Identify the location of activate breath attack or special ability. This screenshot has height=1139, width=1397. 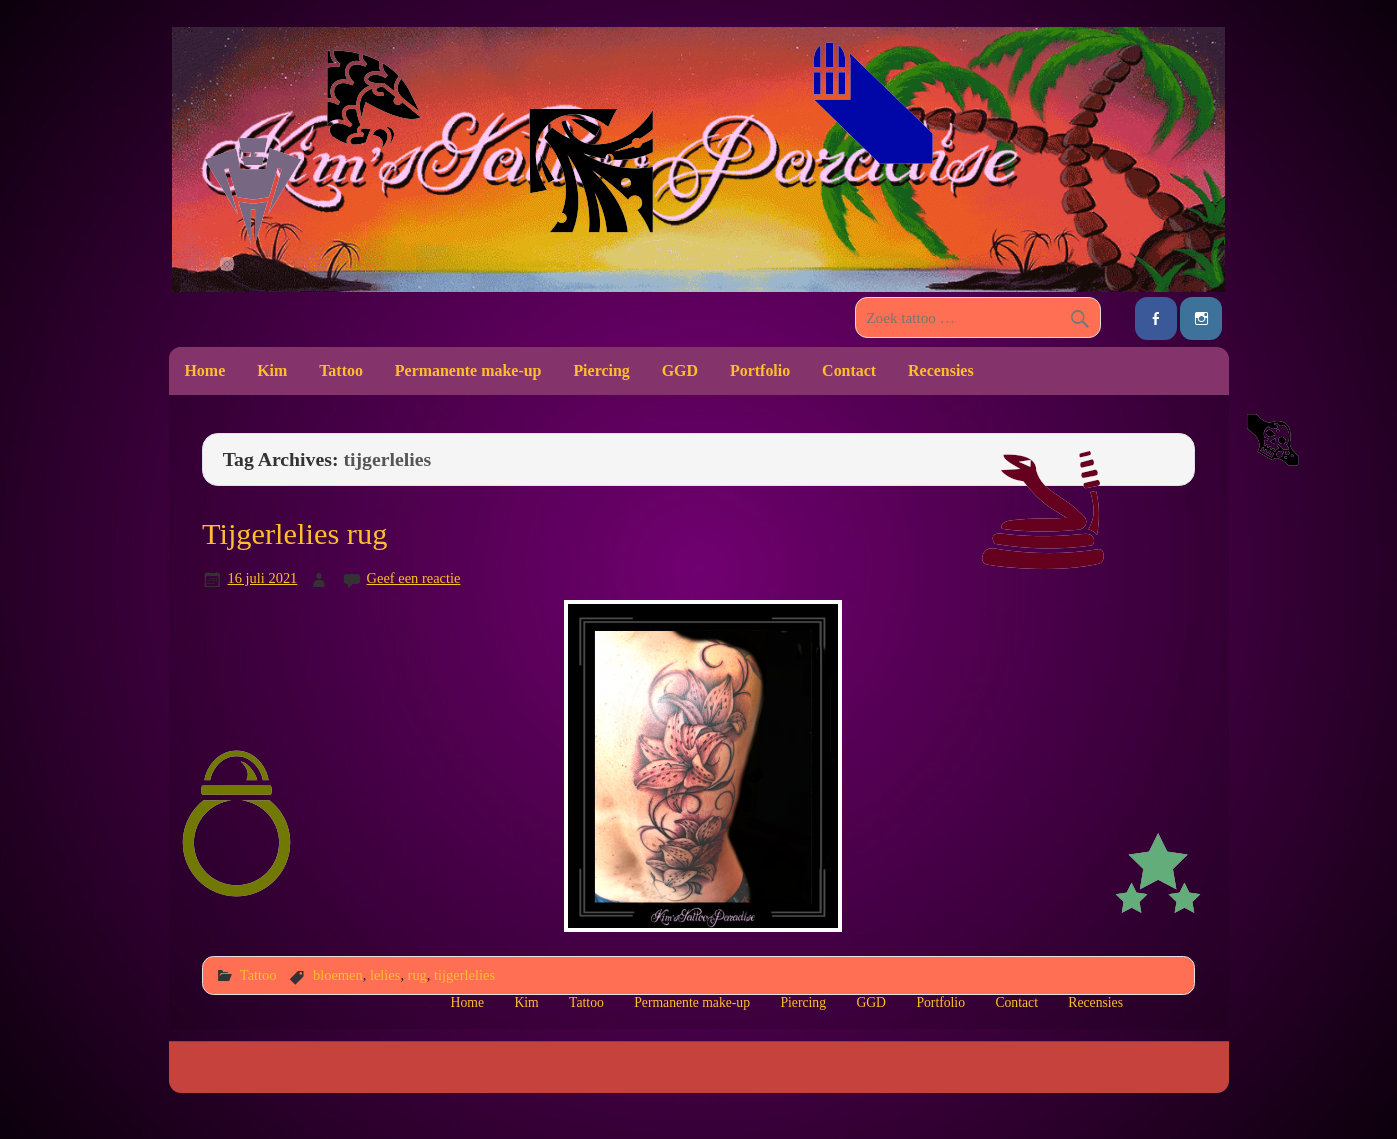
(590, 170).